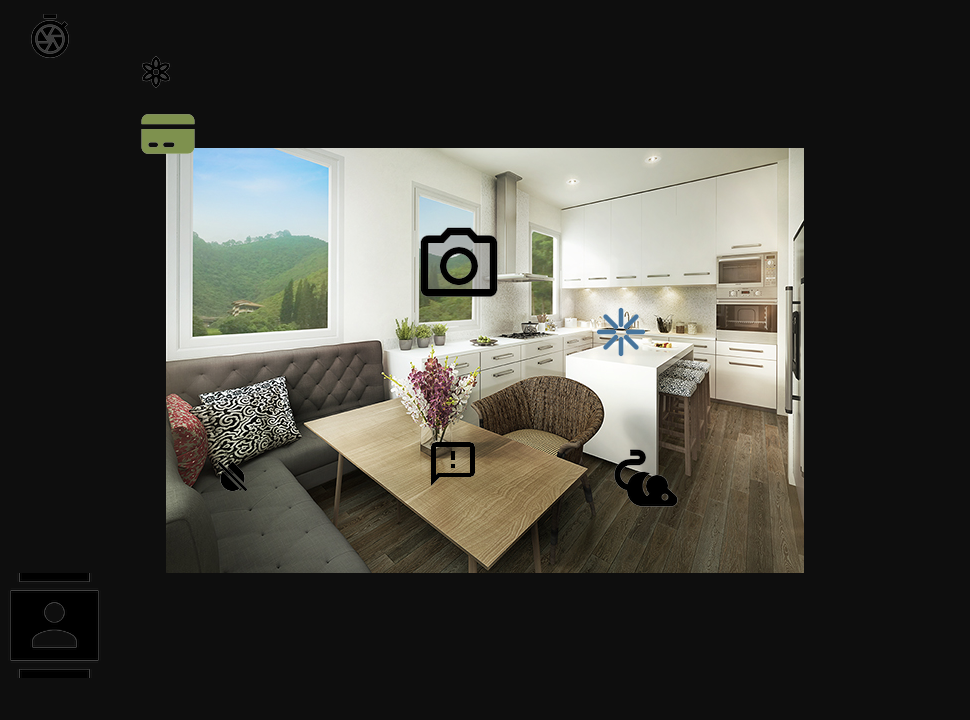 The height and width of the screenshot is (720, 970). I want to click on request rodent pest control services, so click(646, 478).